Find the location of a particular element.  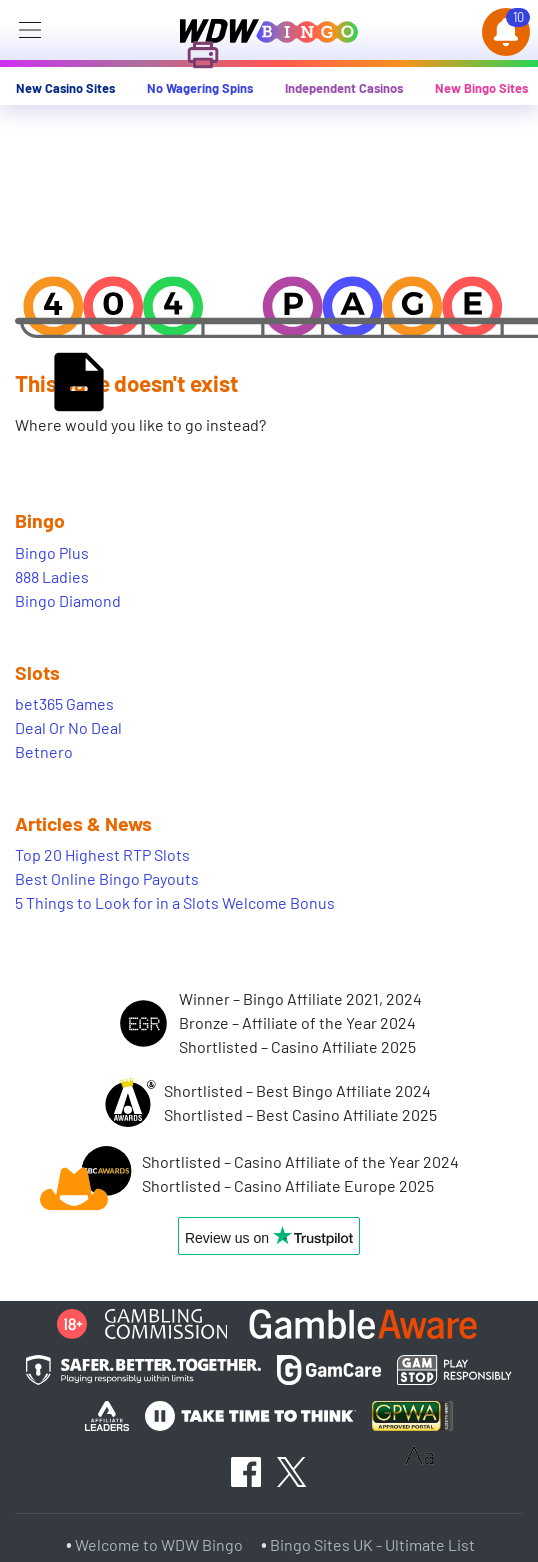

print the current document is located at coordinates (203, 55).